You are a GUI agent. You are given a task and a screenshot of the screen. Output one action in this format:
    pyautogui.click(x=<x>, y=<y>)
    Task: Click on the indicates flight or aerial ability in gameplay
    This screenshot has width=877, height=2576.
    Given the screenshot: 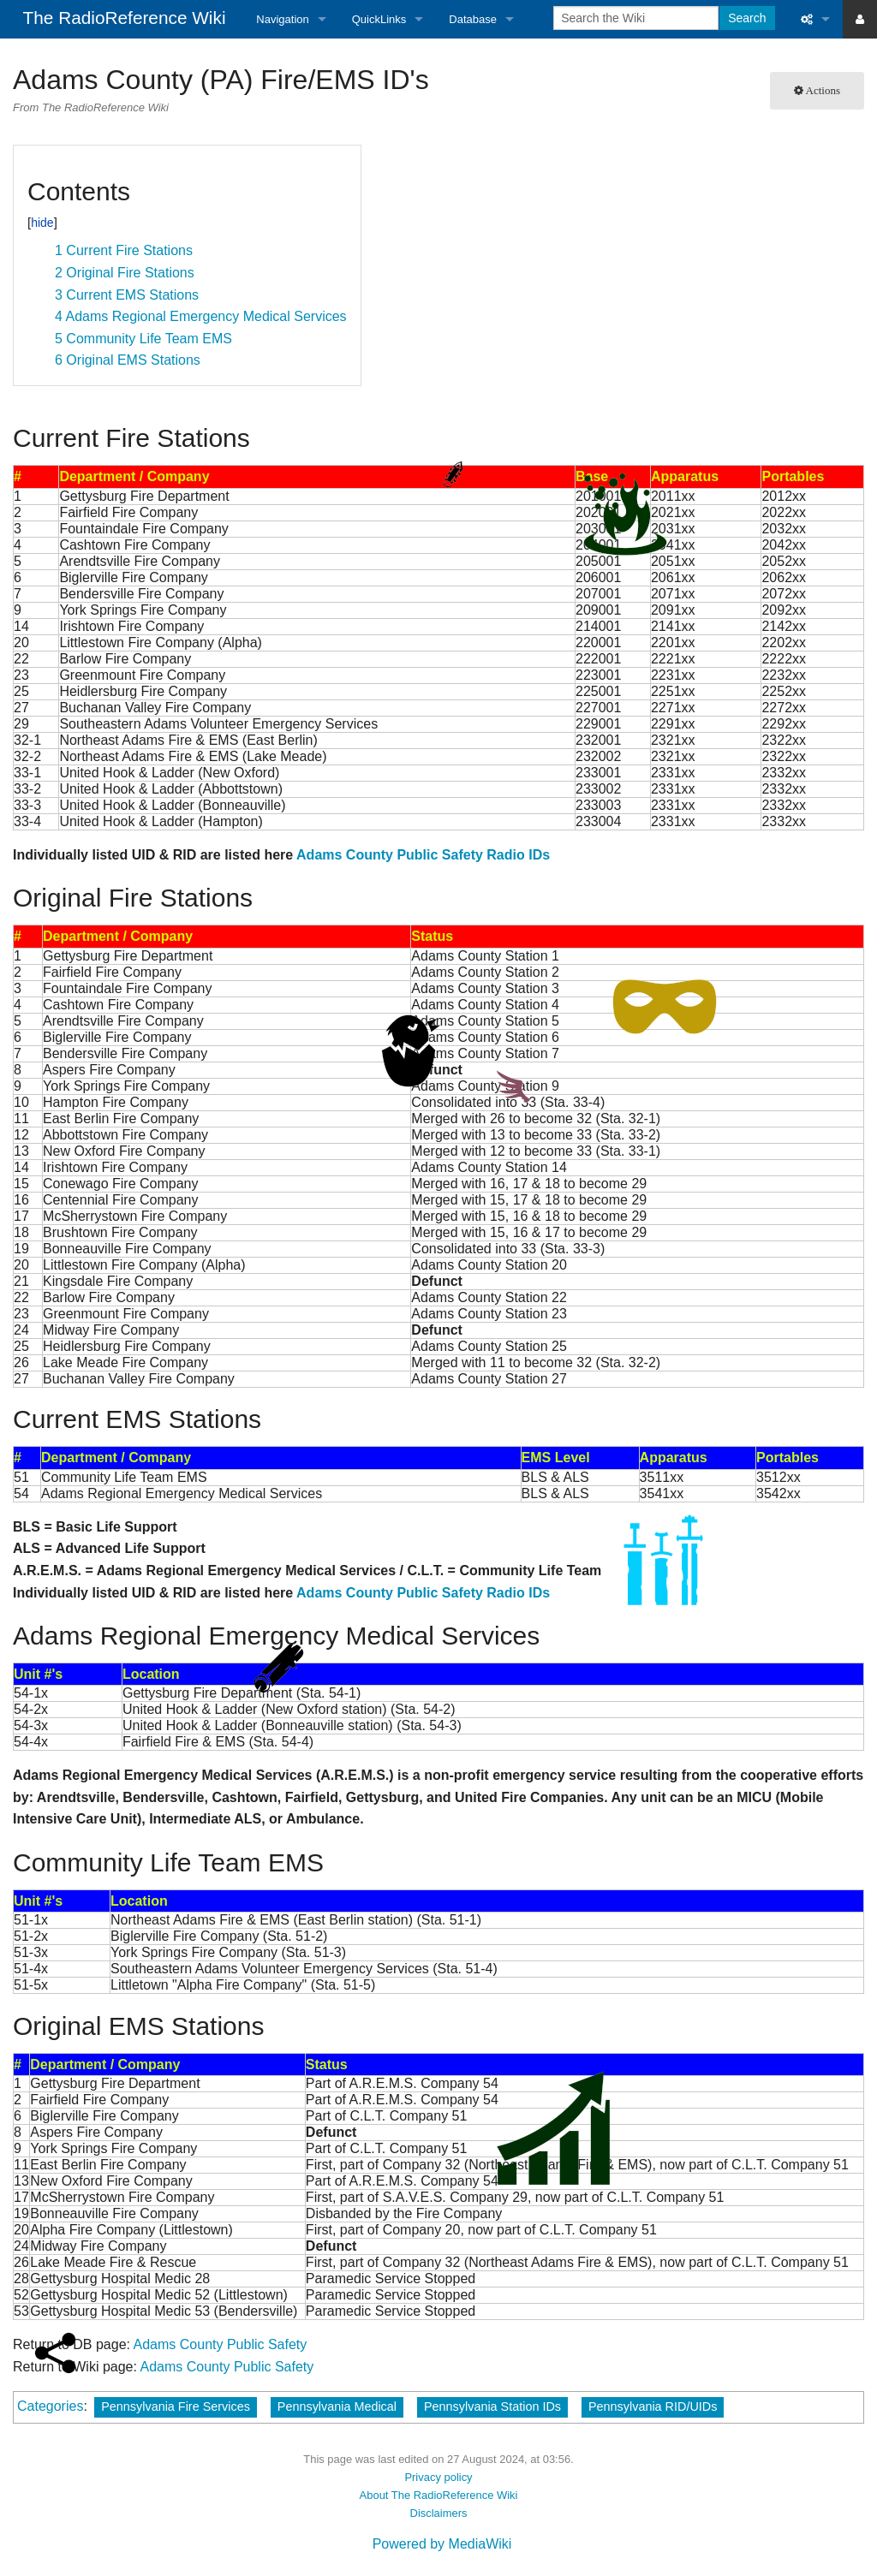 What is the action you would take?
    pyautogui.click(x=513, y=1086)
    